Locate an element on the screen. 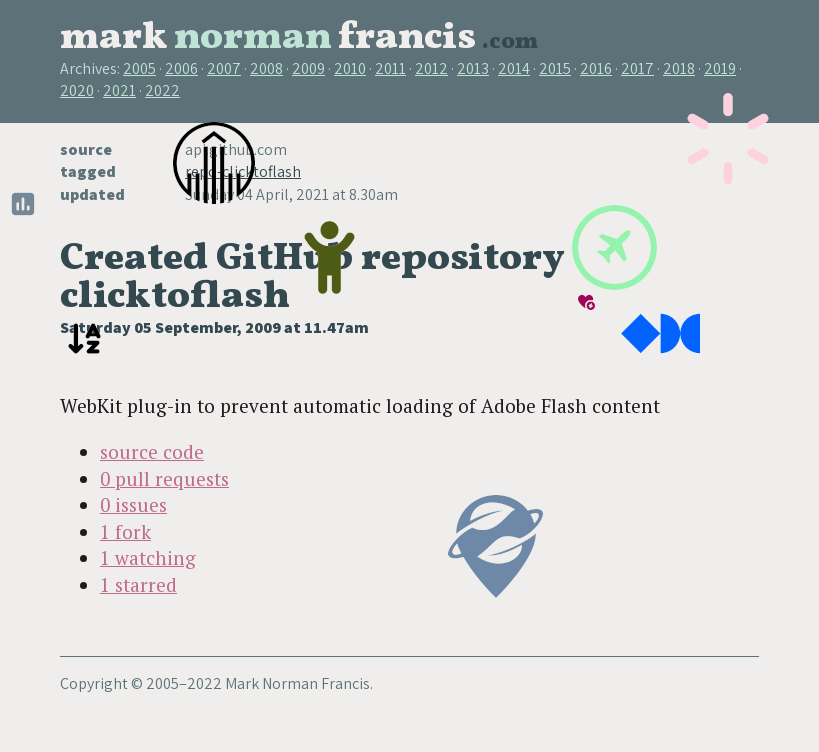  sort list alphabetically A to Z is located at coordinates (84, 338).